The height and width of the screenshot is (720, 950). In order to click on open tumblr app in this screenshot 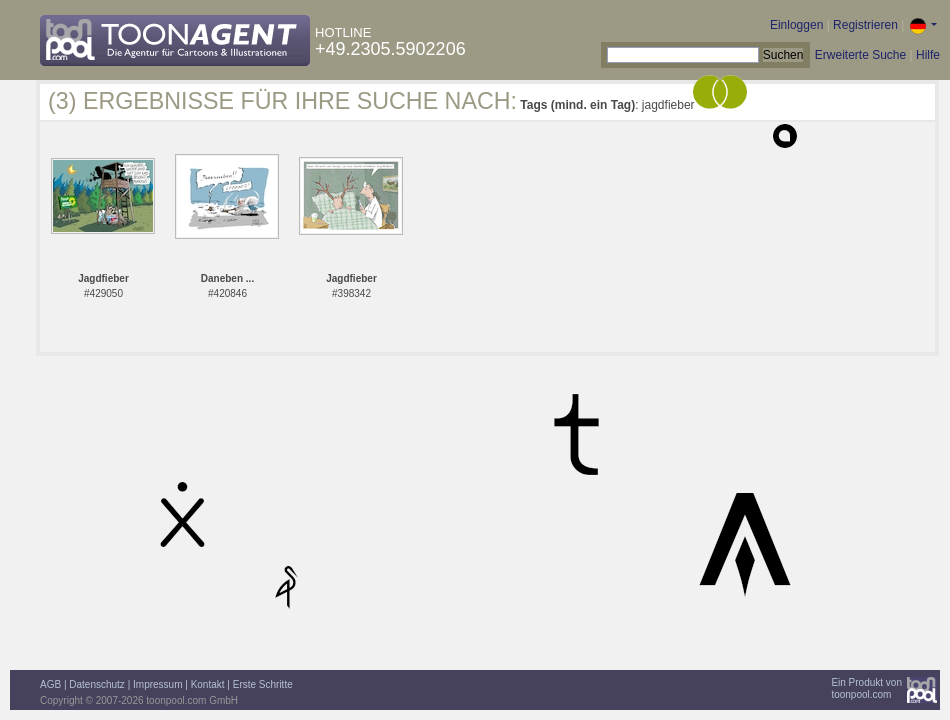, I will do `click(574, 434)`.